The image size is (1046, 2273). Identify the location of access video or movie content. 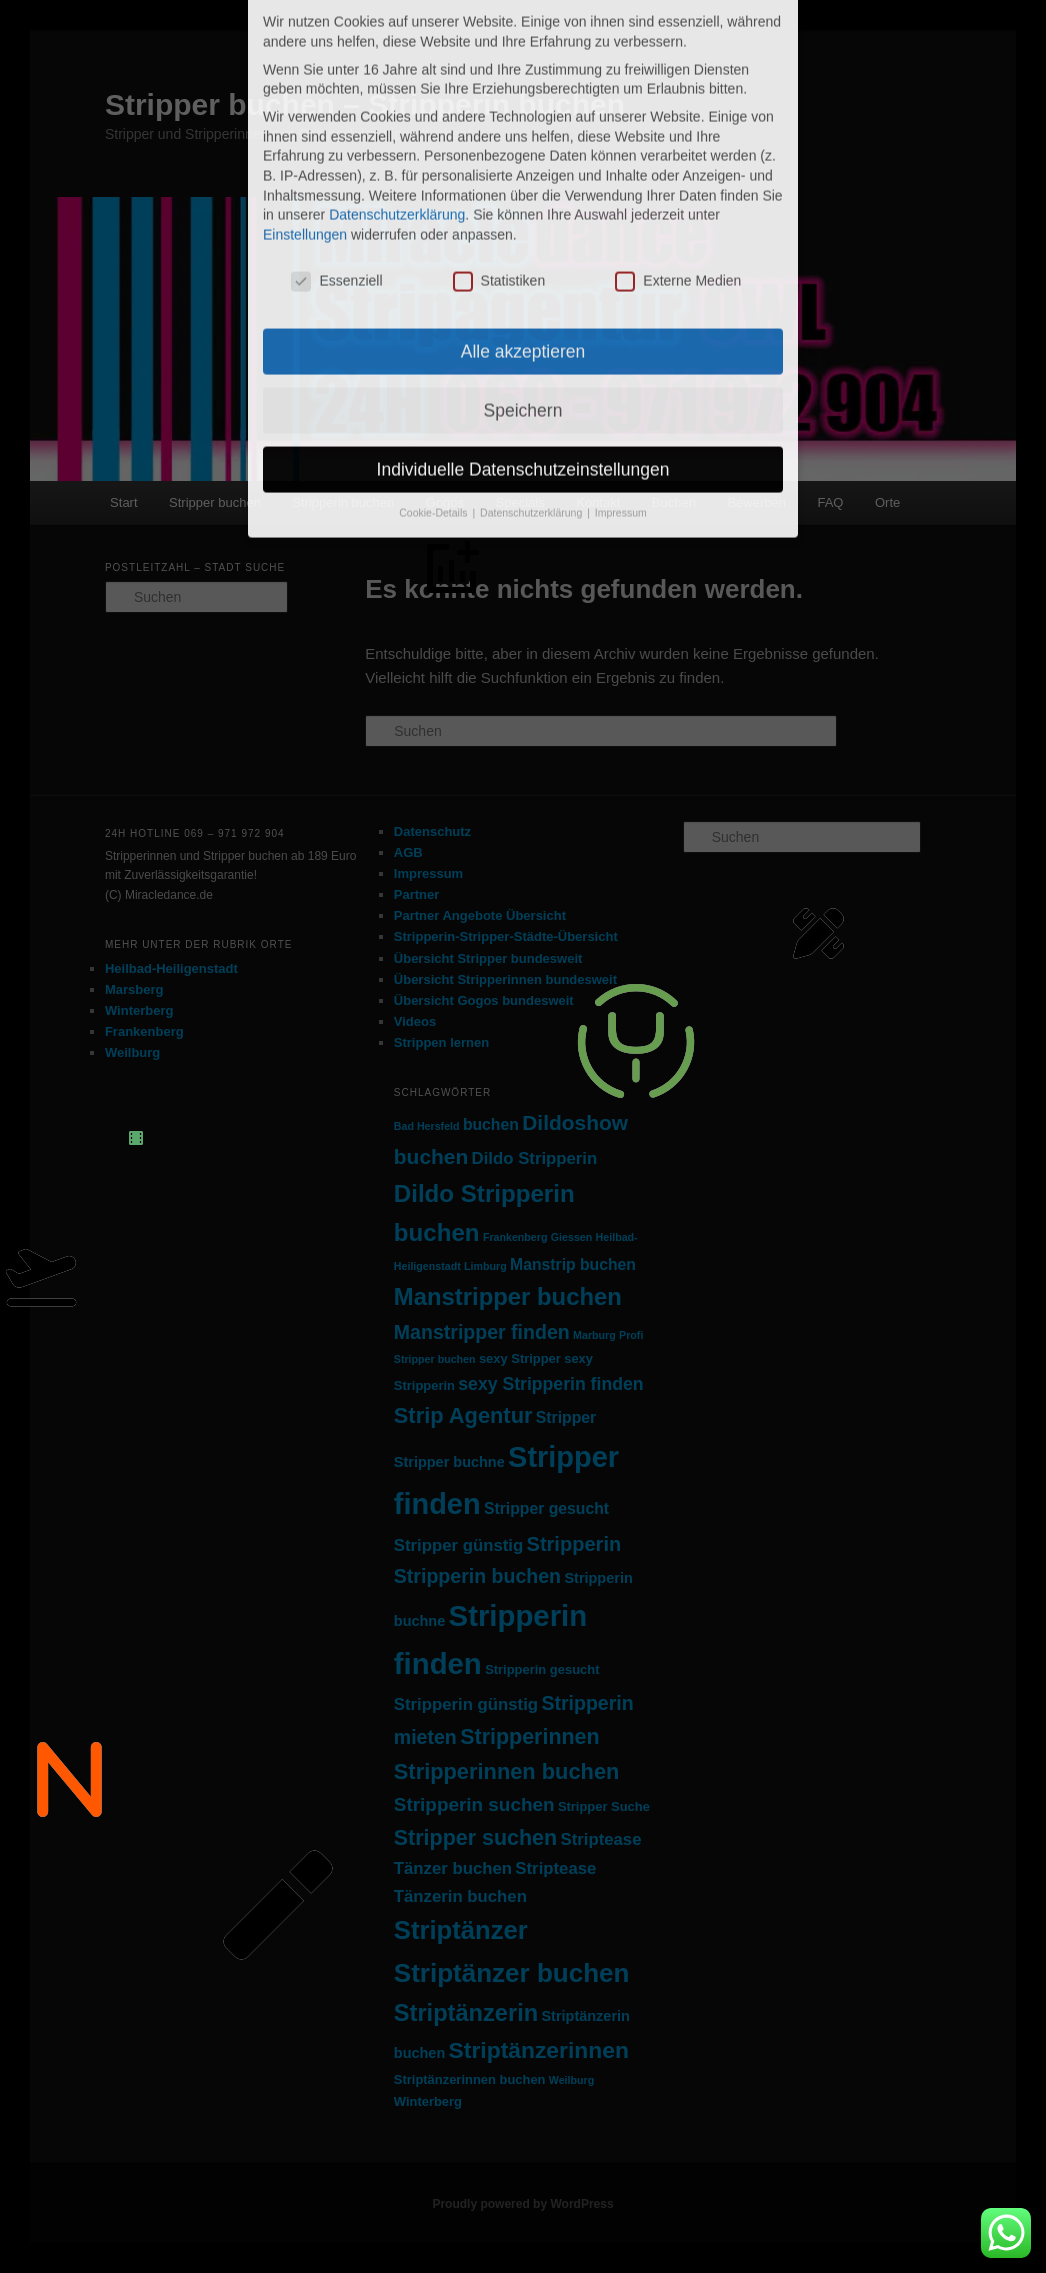
(136, 1138).